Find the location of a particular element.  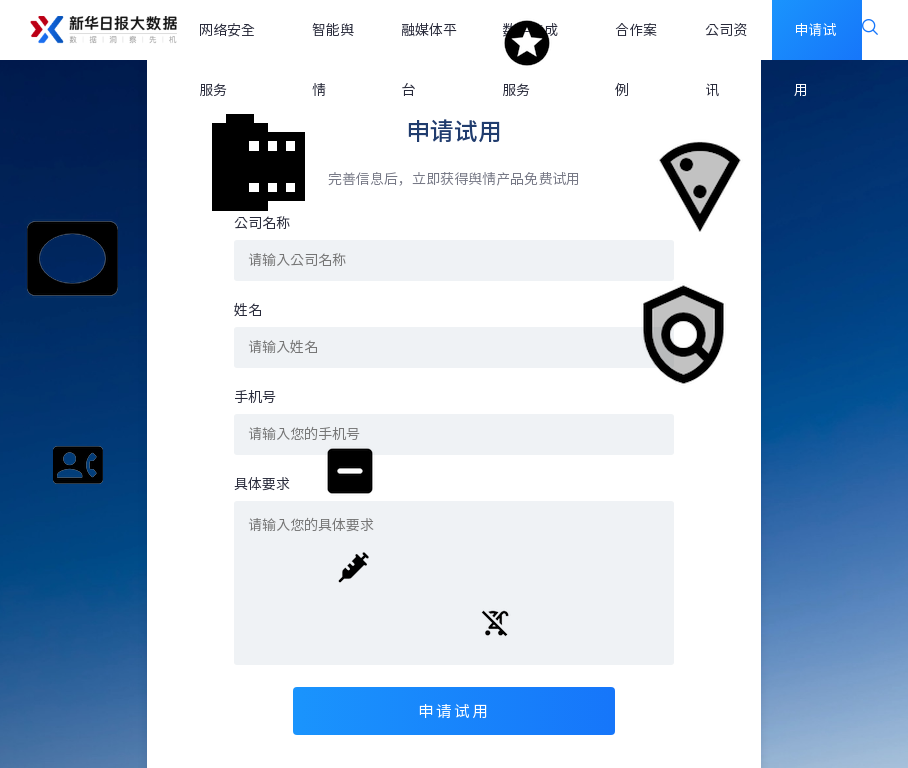

view favorites or starred items is located at coordinates (527, 43).